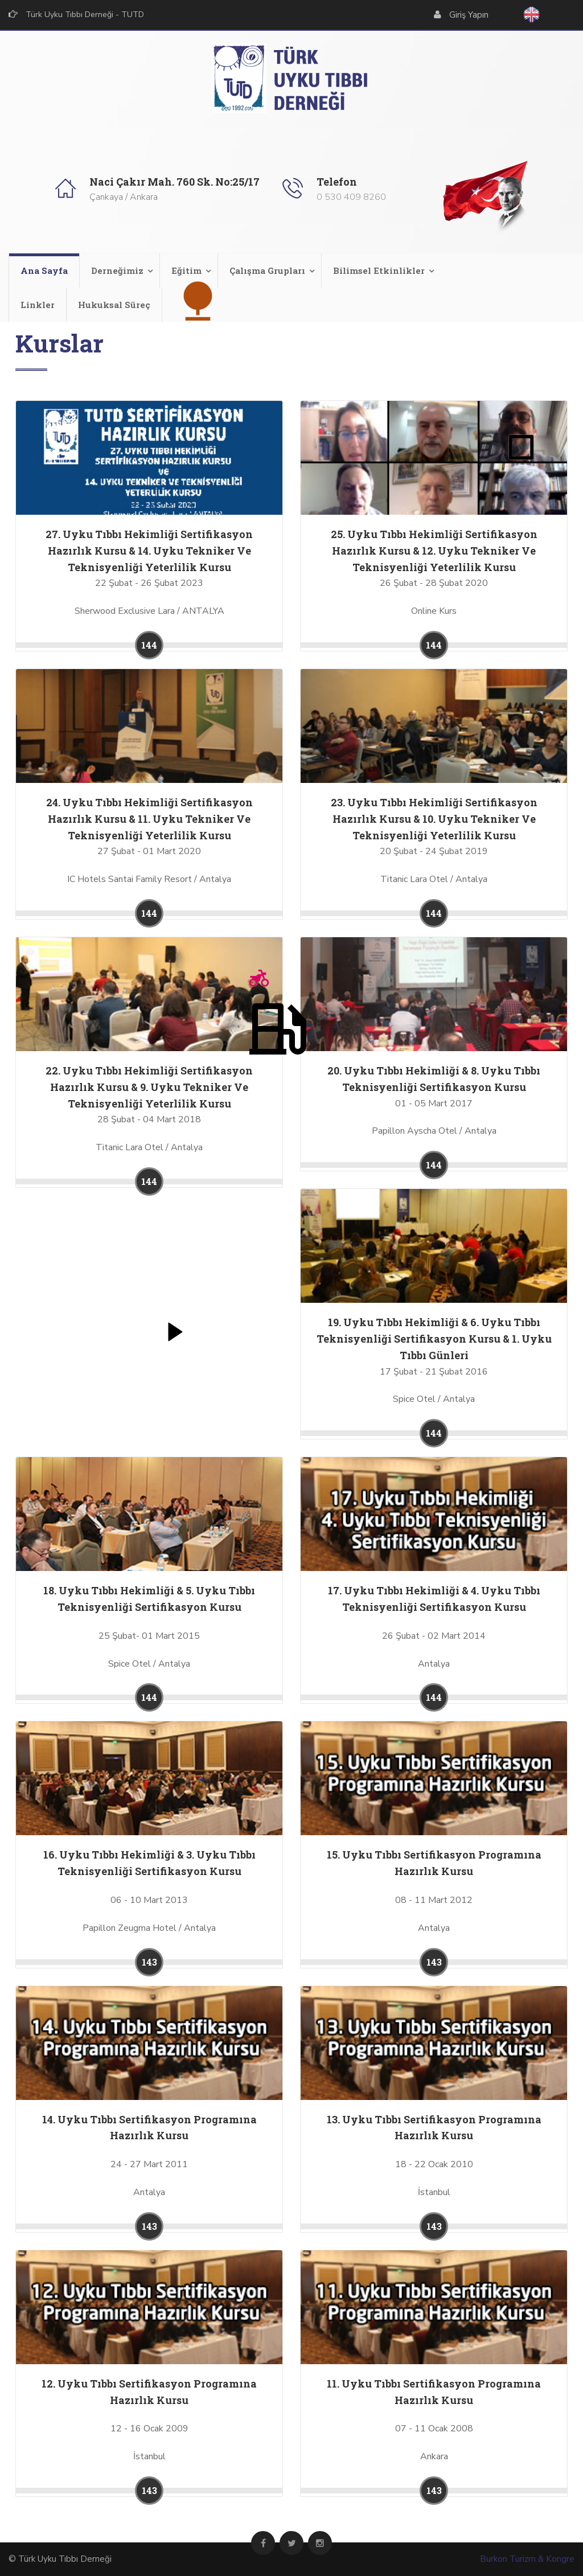 This screenshot has height=2576, width=583. What do you see at coordinates (278, 1029) in the screenshot?
I see `find nearby gas stations` at bounding box center [278, 1029].